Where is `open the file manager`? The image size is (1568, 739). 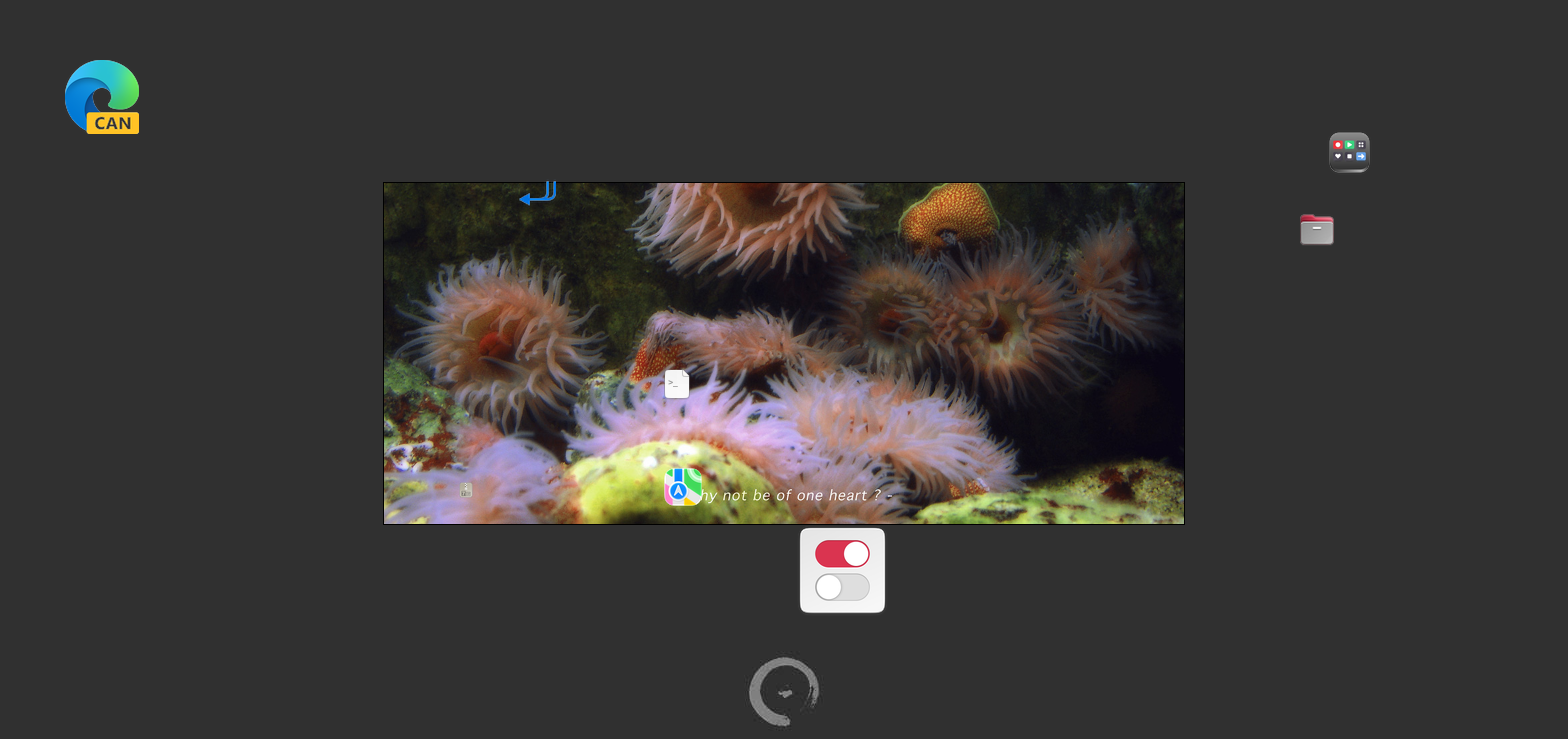
open the file manager is located at coordinates (1317, 229).